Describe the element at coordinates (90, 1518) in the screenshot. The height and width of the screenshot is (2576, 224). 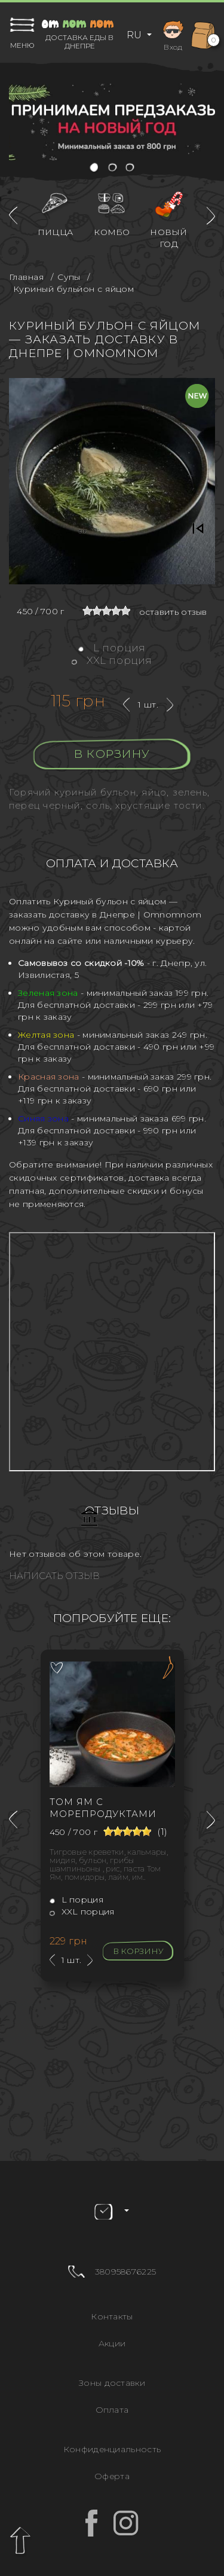
I see `access banking or financial services` at that location.